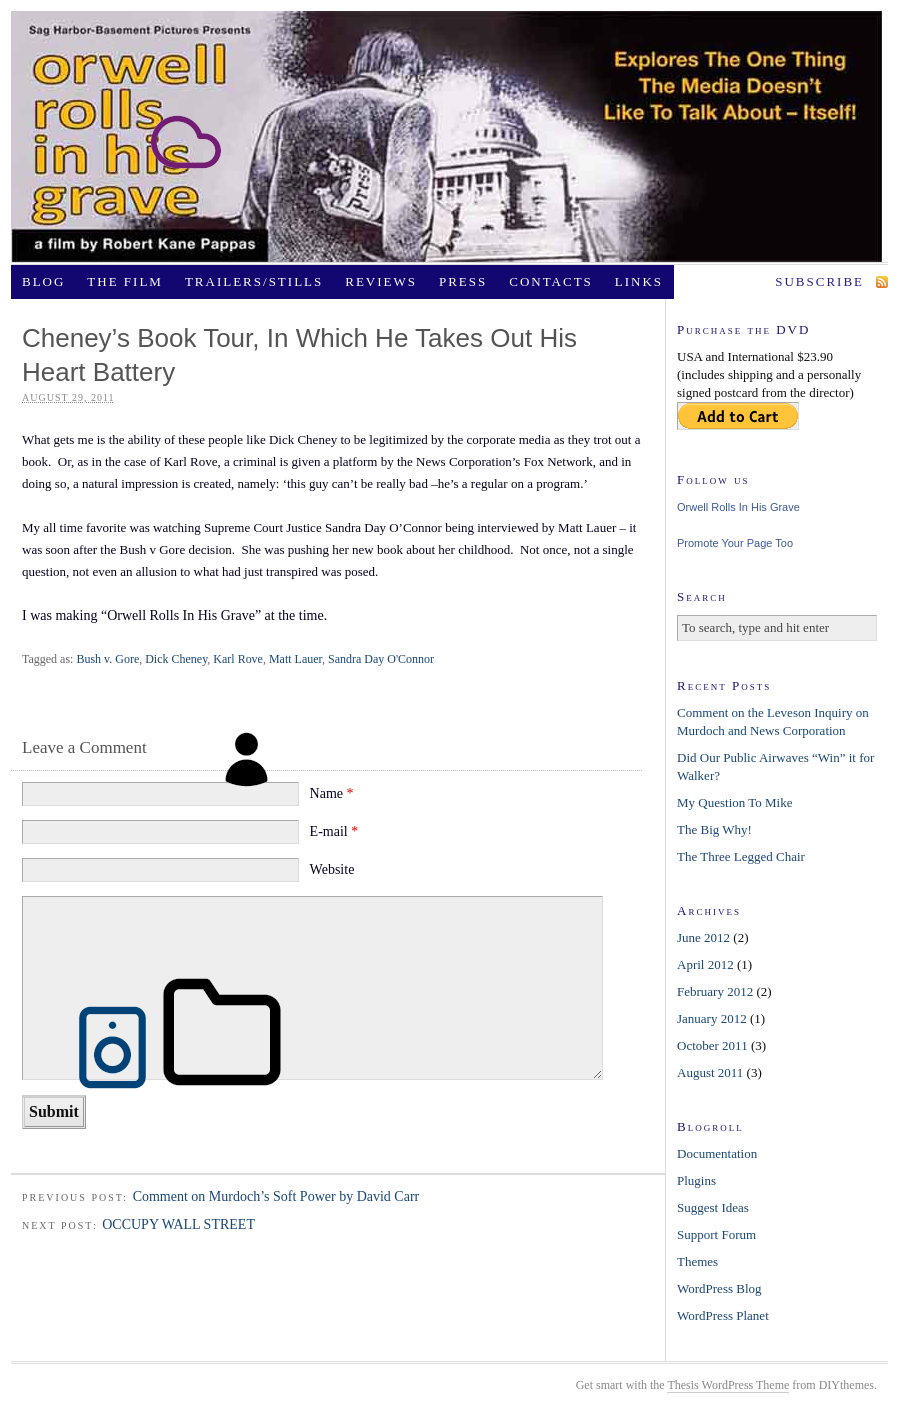  Describe the element at coordinates (112, 1047) in the screenshot. I see `adjust speaker or audio output settings` at that location.